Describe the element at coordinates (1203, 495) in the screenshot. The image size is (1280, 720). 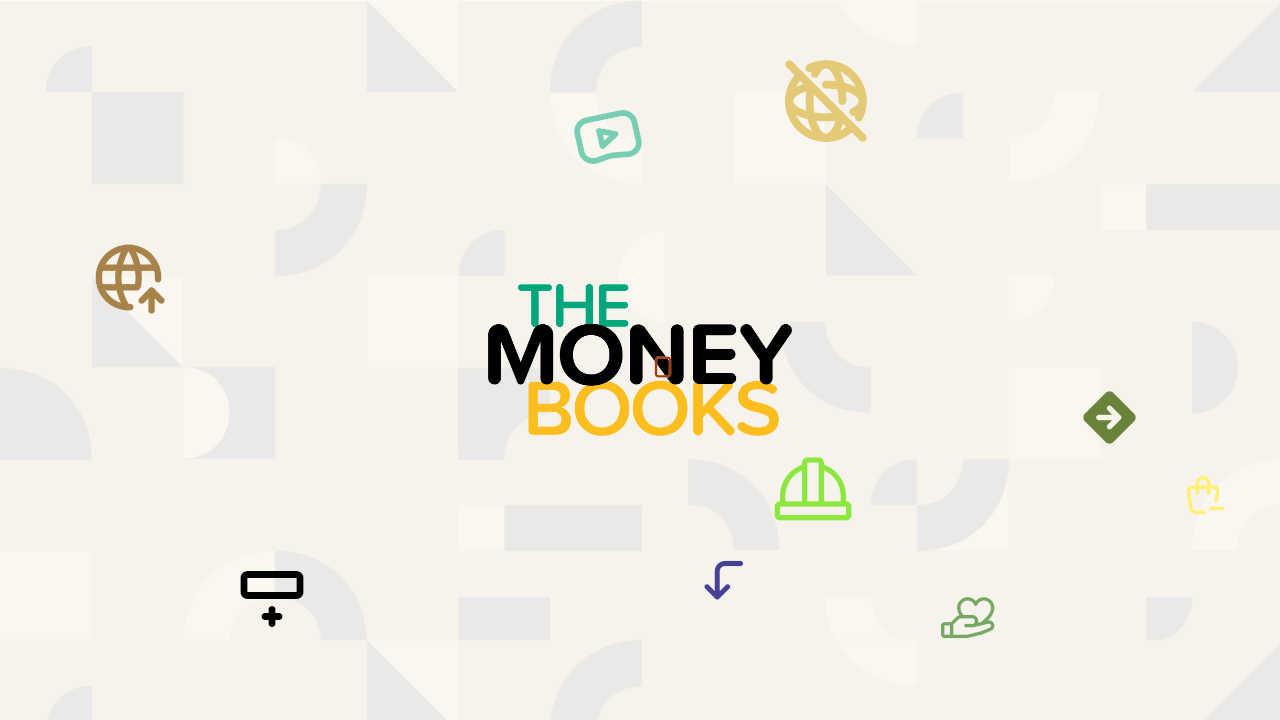
I see `remove an item from your shopping bag` at that location.